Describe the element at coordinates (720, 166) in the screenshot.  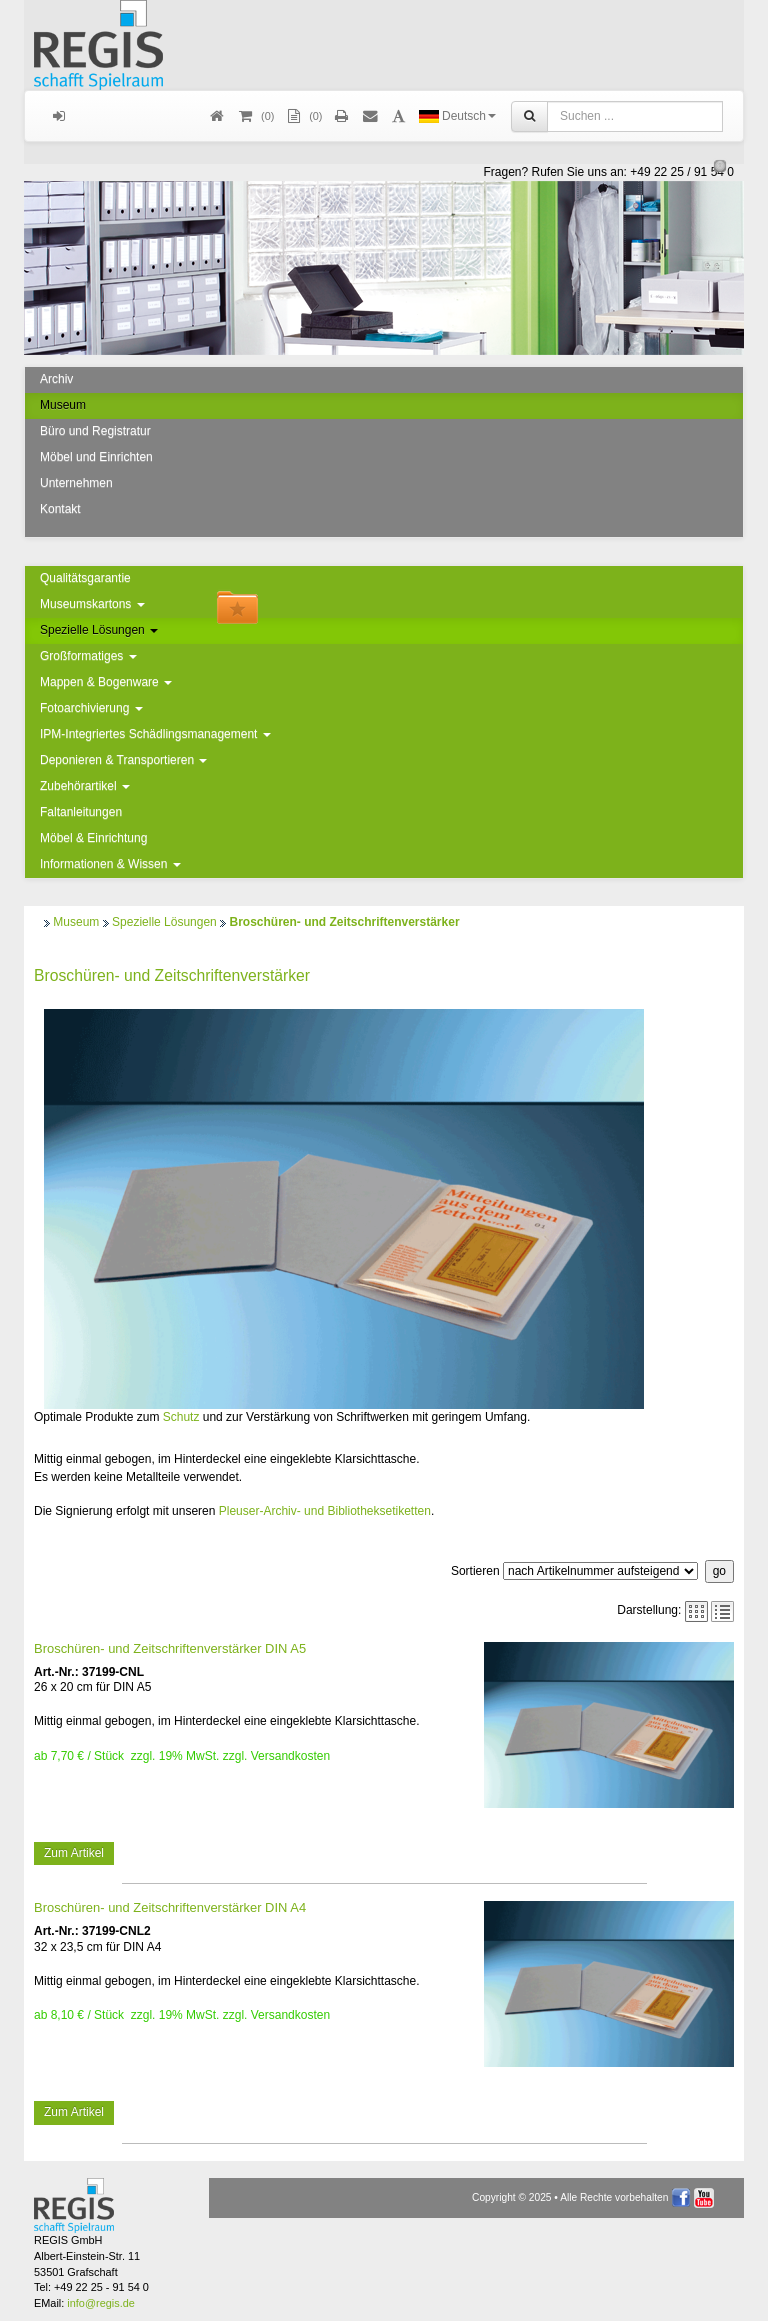
I see `open Find My app to locate devices or people` at that location.